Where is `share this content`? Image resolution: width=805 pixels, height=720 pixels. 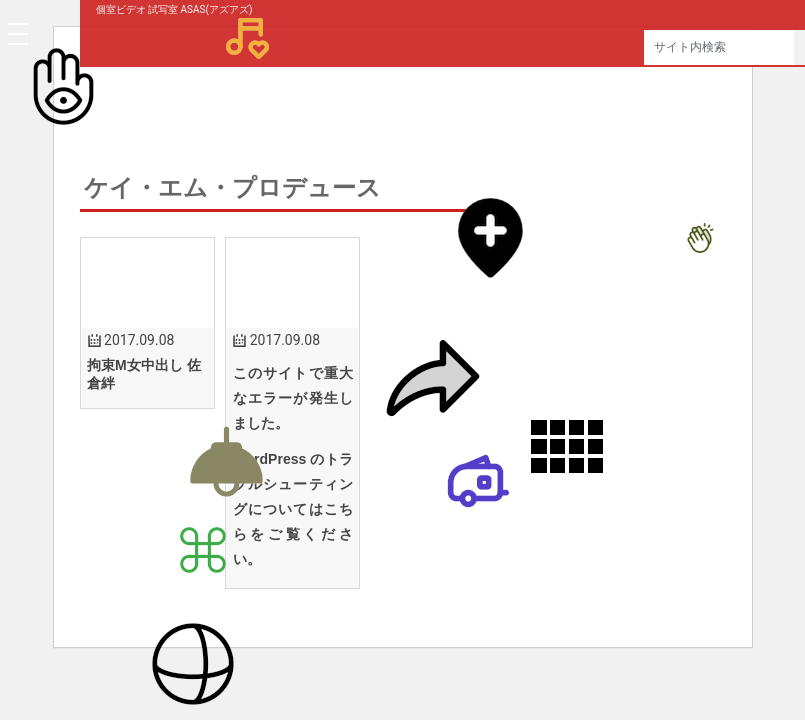
share this content is located at coordinates (433, 383).